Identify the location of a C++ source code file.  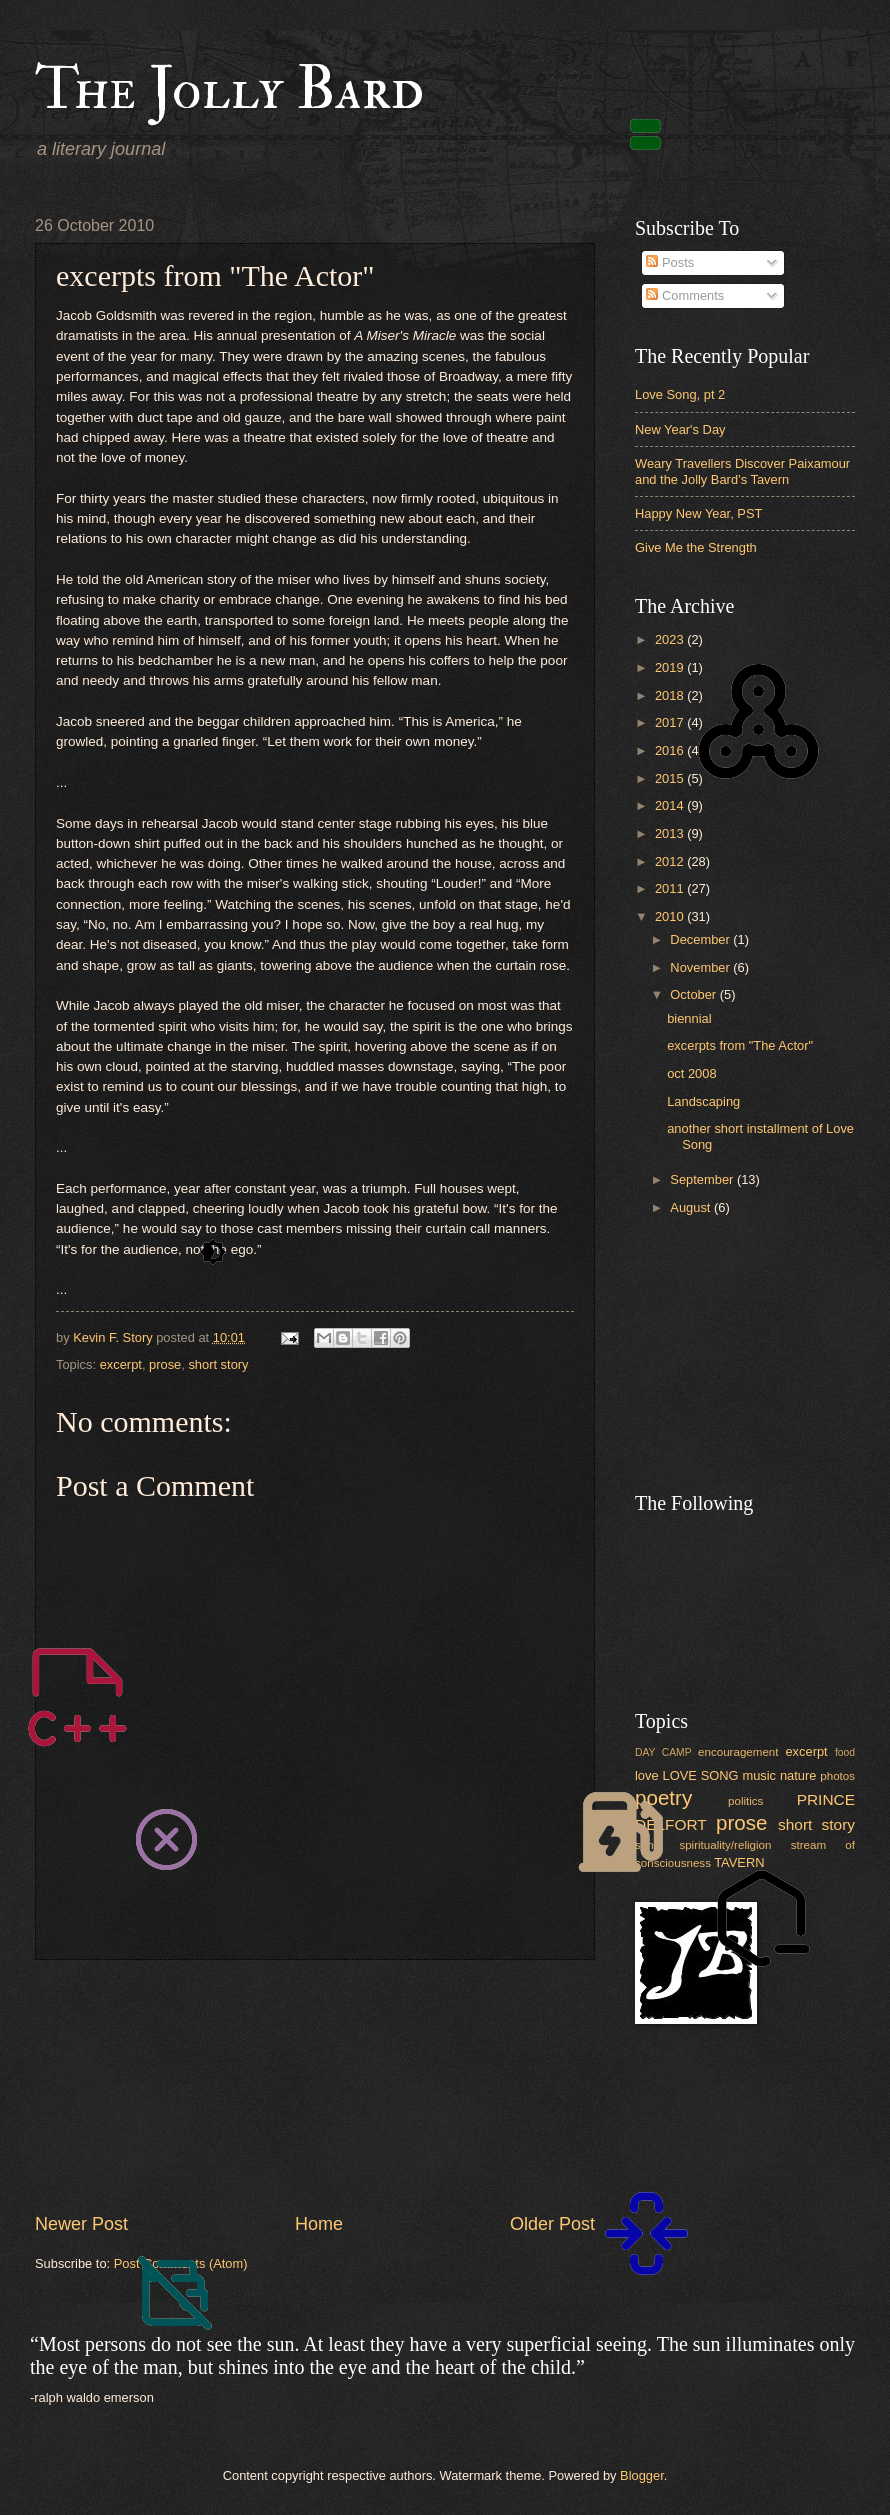
(77, 1701).